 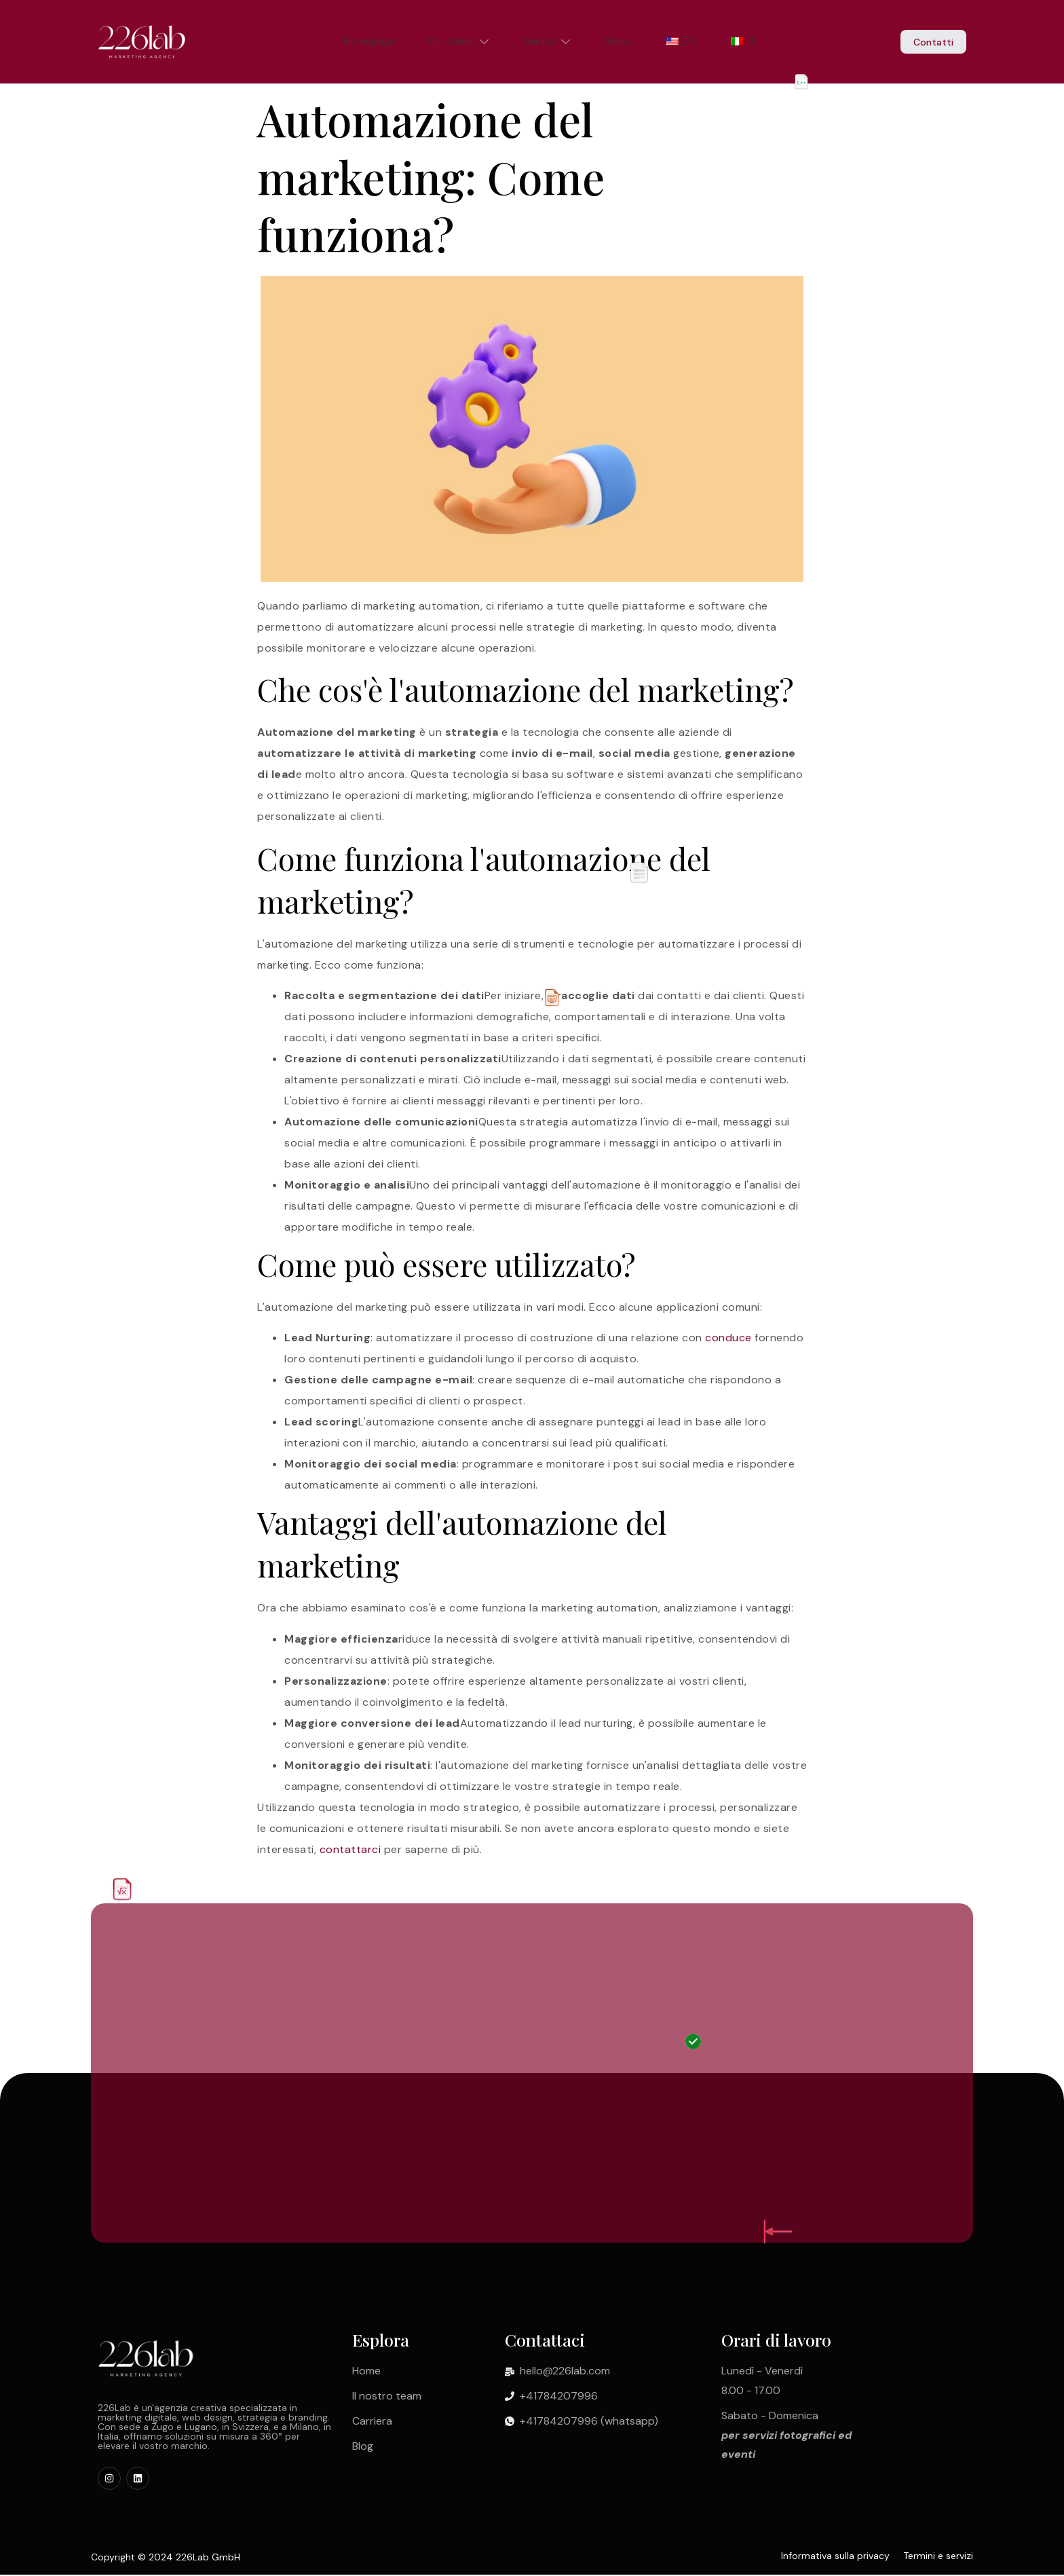 What do you see at coordinates (693, 2041) in the screenshot?
I see `apply email filters to your mailbox` at bounding box center [693, 2041].